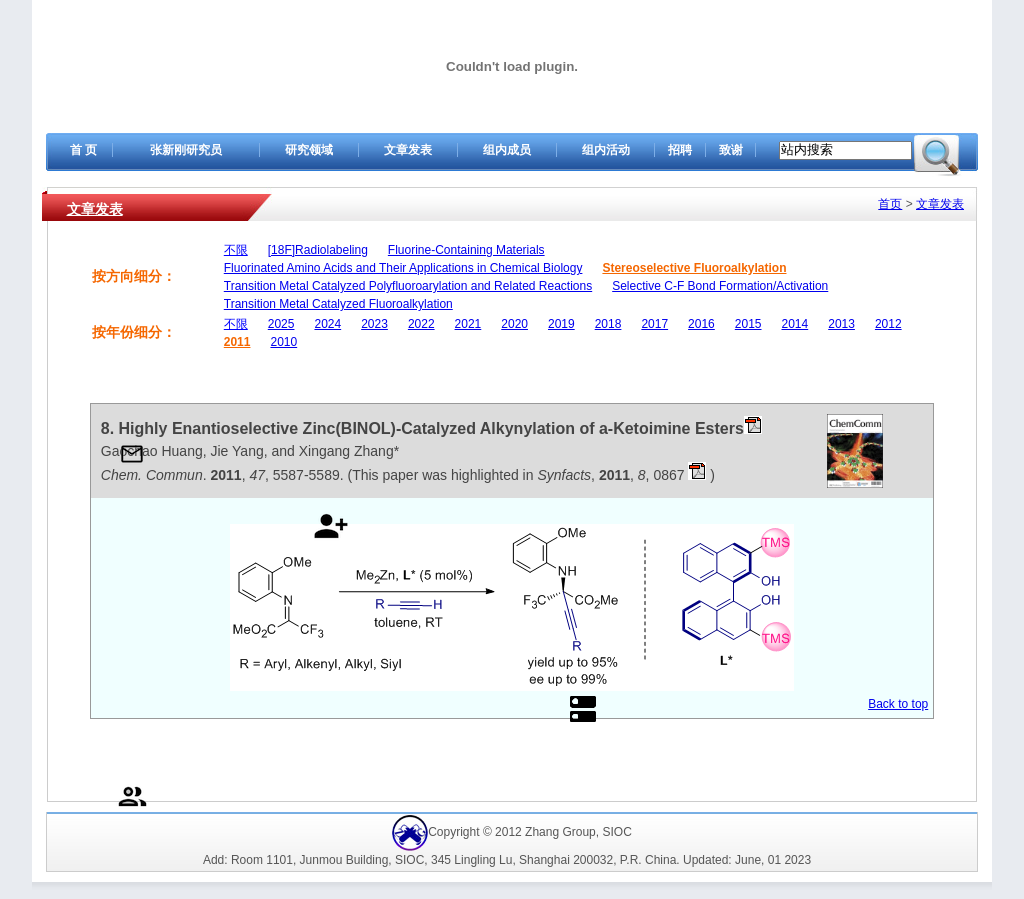  What do you see at coordinates (132, 796) in the screenshot?
I see `view contacts or people list` at bounding box center [132, 796].